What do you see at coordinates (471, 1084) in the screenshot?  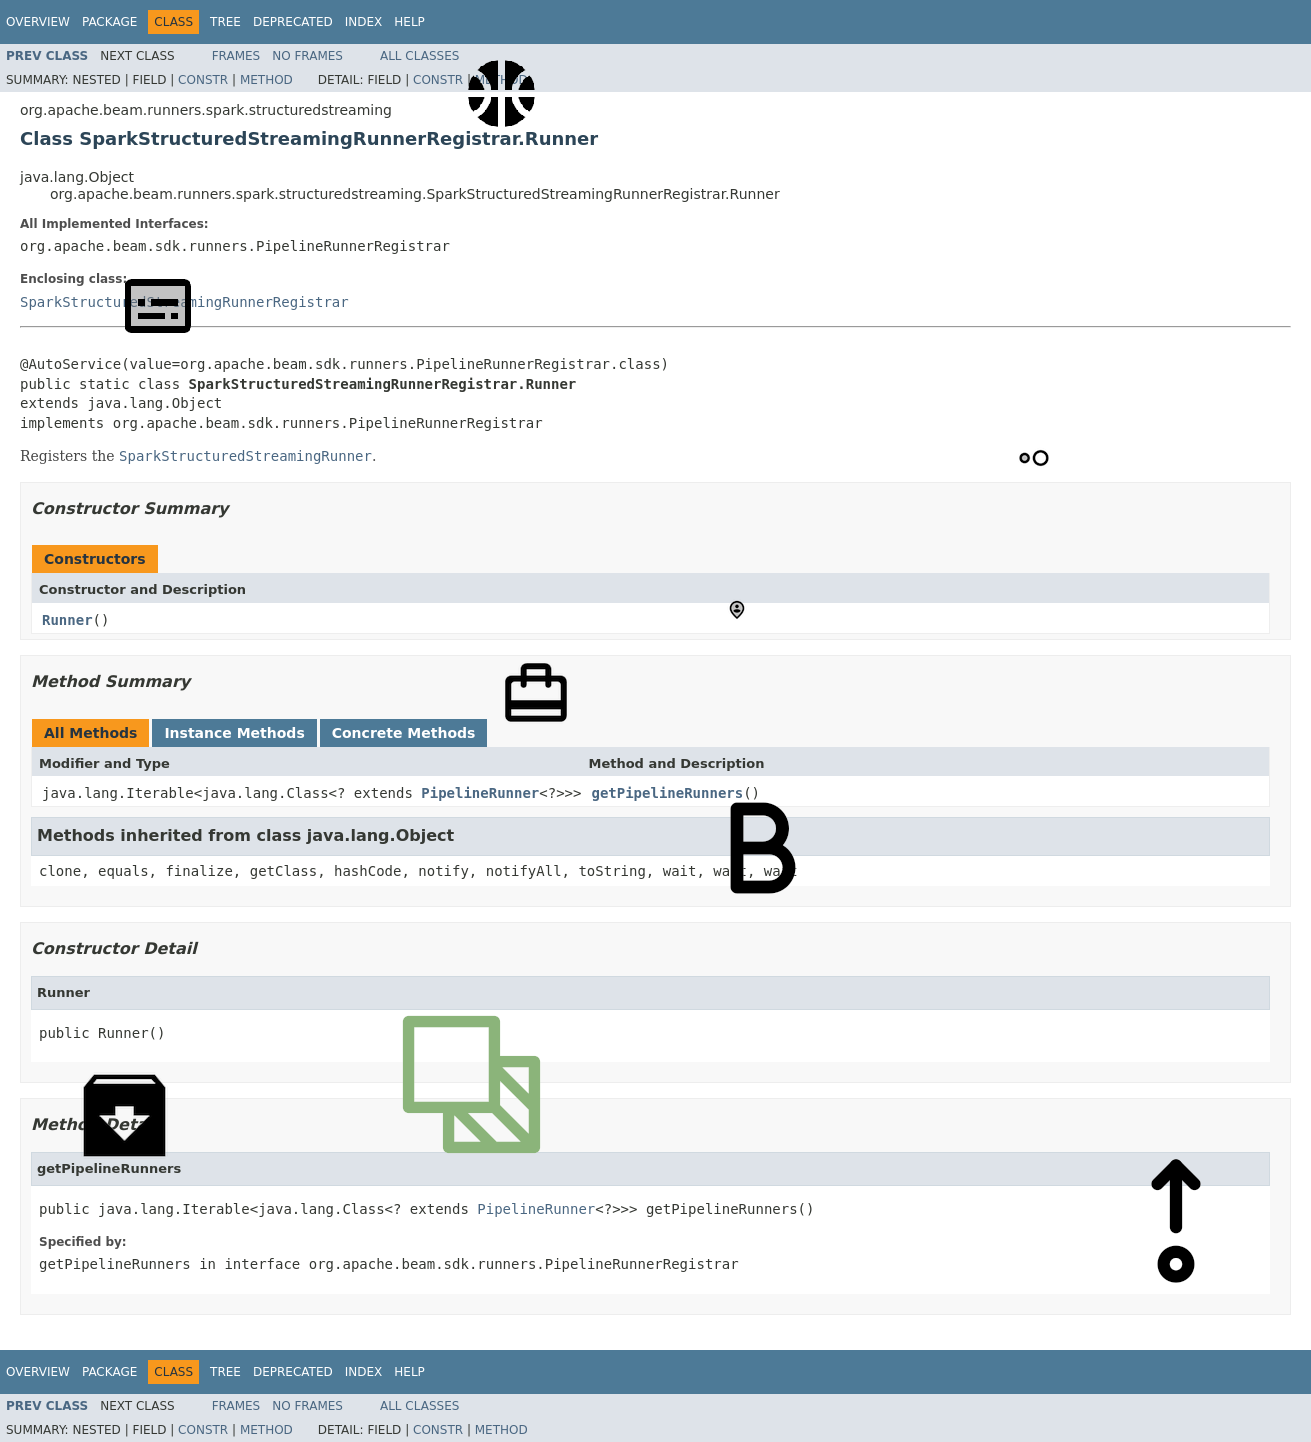 I see `subtract or remove a layer from selection` at bounding box center [471, 1084].